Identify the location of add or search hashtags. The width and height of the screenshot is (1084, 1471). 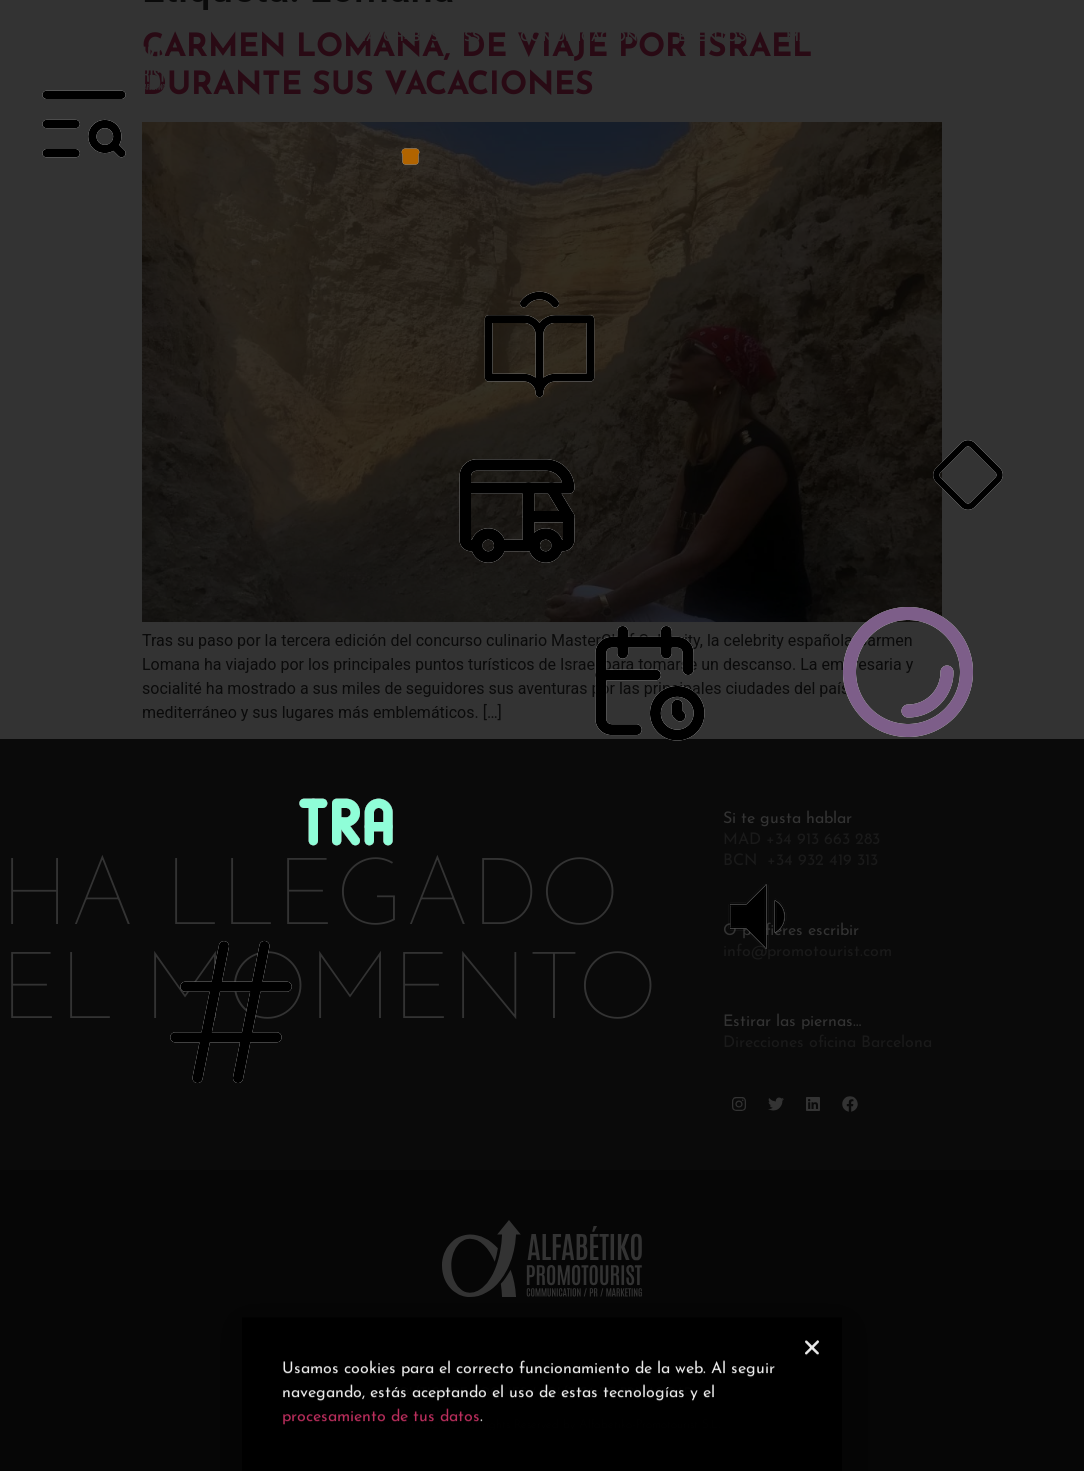
(231, 1012).